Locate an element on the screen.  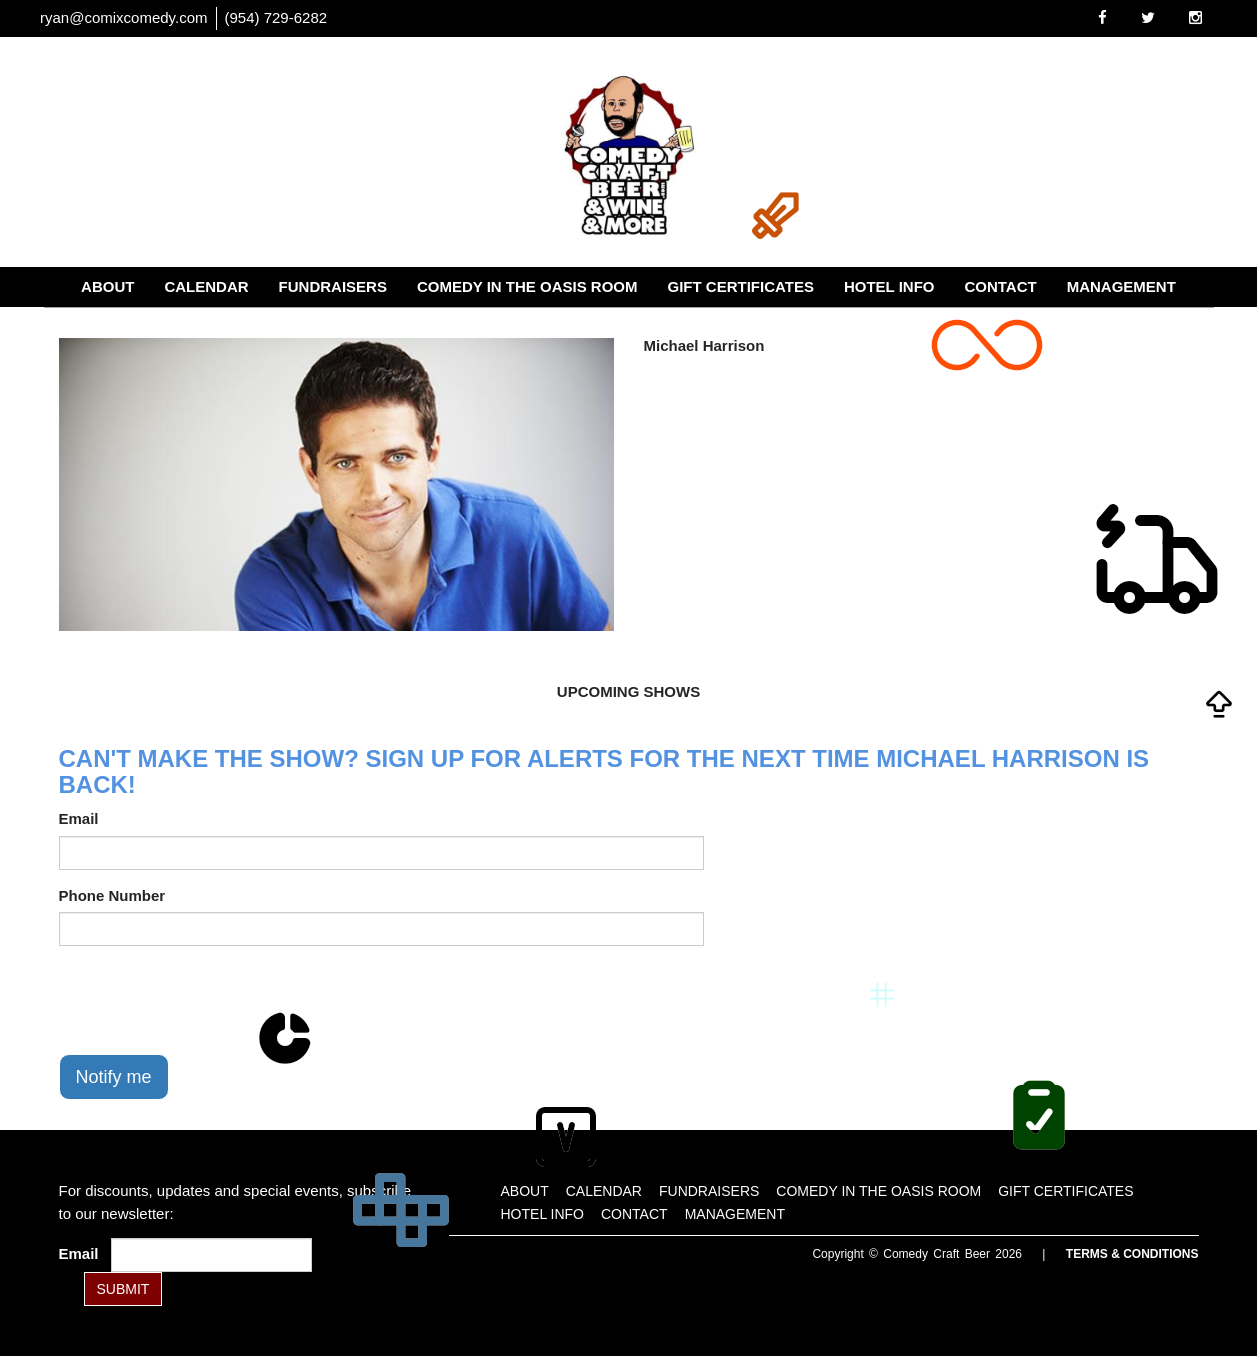
add or view hashtags is located at coordinates (881, 994).